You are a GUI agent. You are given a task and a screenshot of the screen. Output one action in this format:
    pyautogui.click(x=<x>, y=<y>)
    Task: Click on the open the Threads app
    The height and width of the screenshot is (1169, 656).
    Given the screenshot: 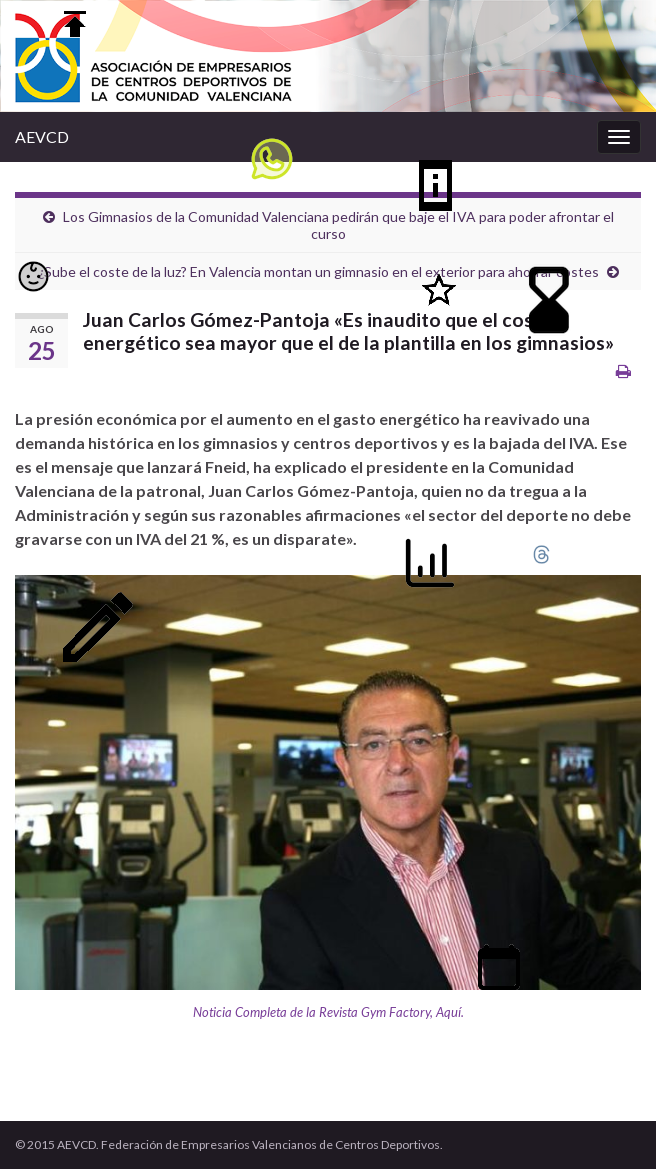 What is the action you would take?
    pyautogui.click(x=541, y=554)
    